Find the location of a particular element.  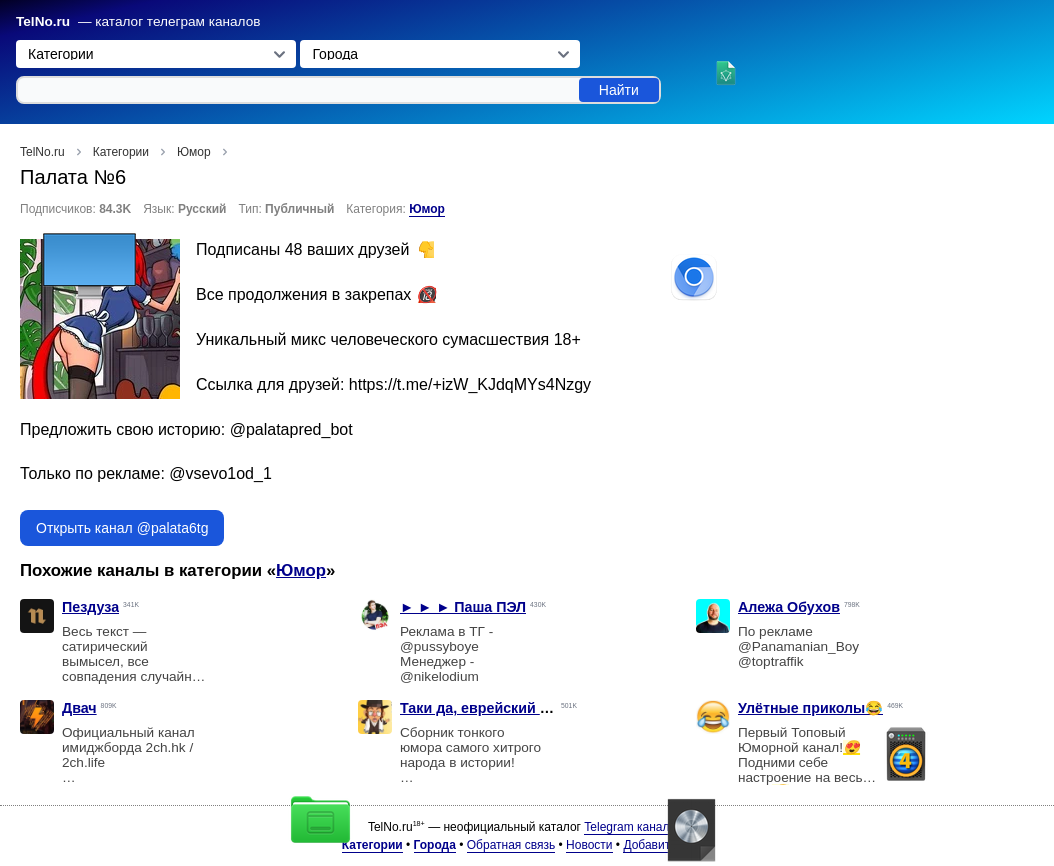

create a new song project from template in GarageBand is located at coordinates (691, 831).